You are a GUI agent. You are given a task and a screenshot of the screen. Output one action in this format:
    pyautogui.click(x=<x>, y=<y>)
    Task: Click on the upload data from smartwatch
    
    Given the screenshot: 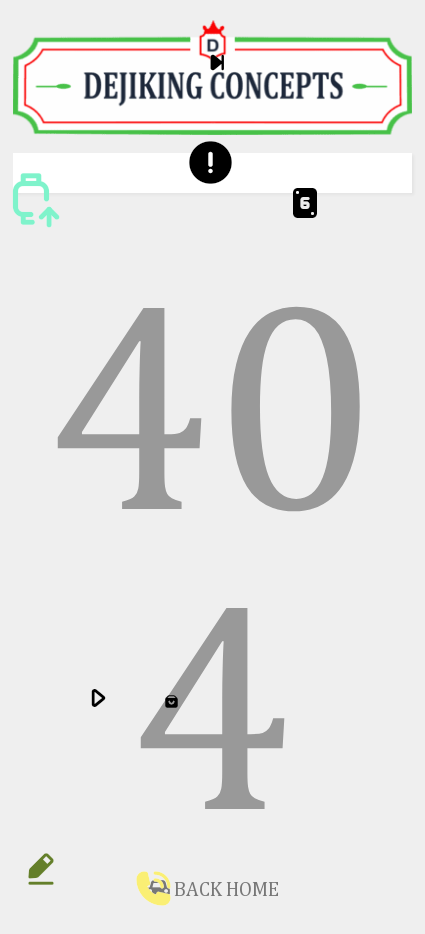 What is the action you would take?
    pyautogui.click(x=31, y=199)
    